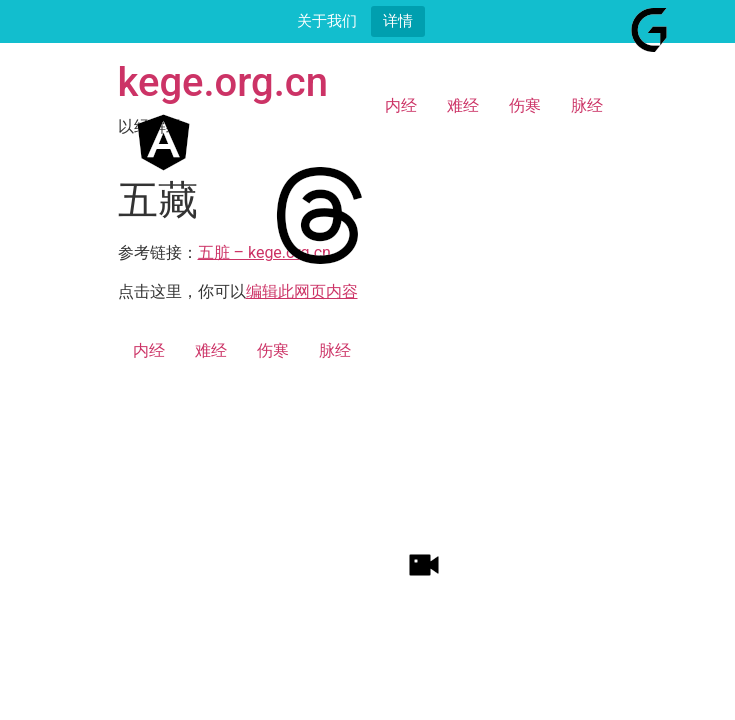 The width and height of the screenshot is (735, 720). Describe the element at coordinates (649, 30) in the screenshot. I see `visit the Great Learning website or platform` at that location.